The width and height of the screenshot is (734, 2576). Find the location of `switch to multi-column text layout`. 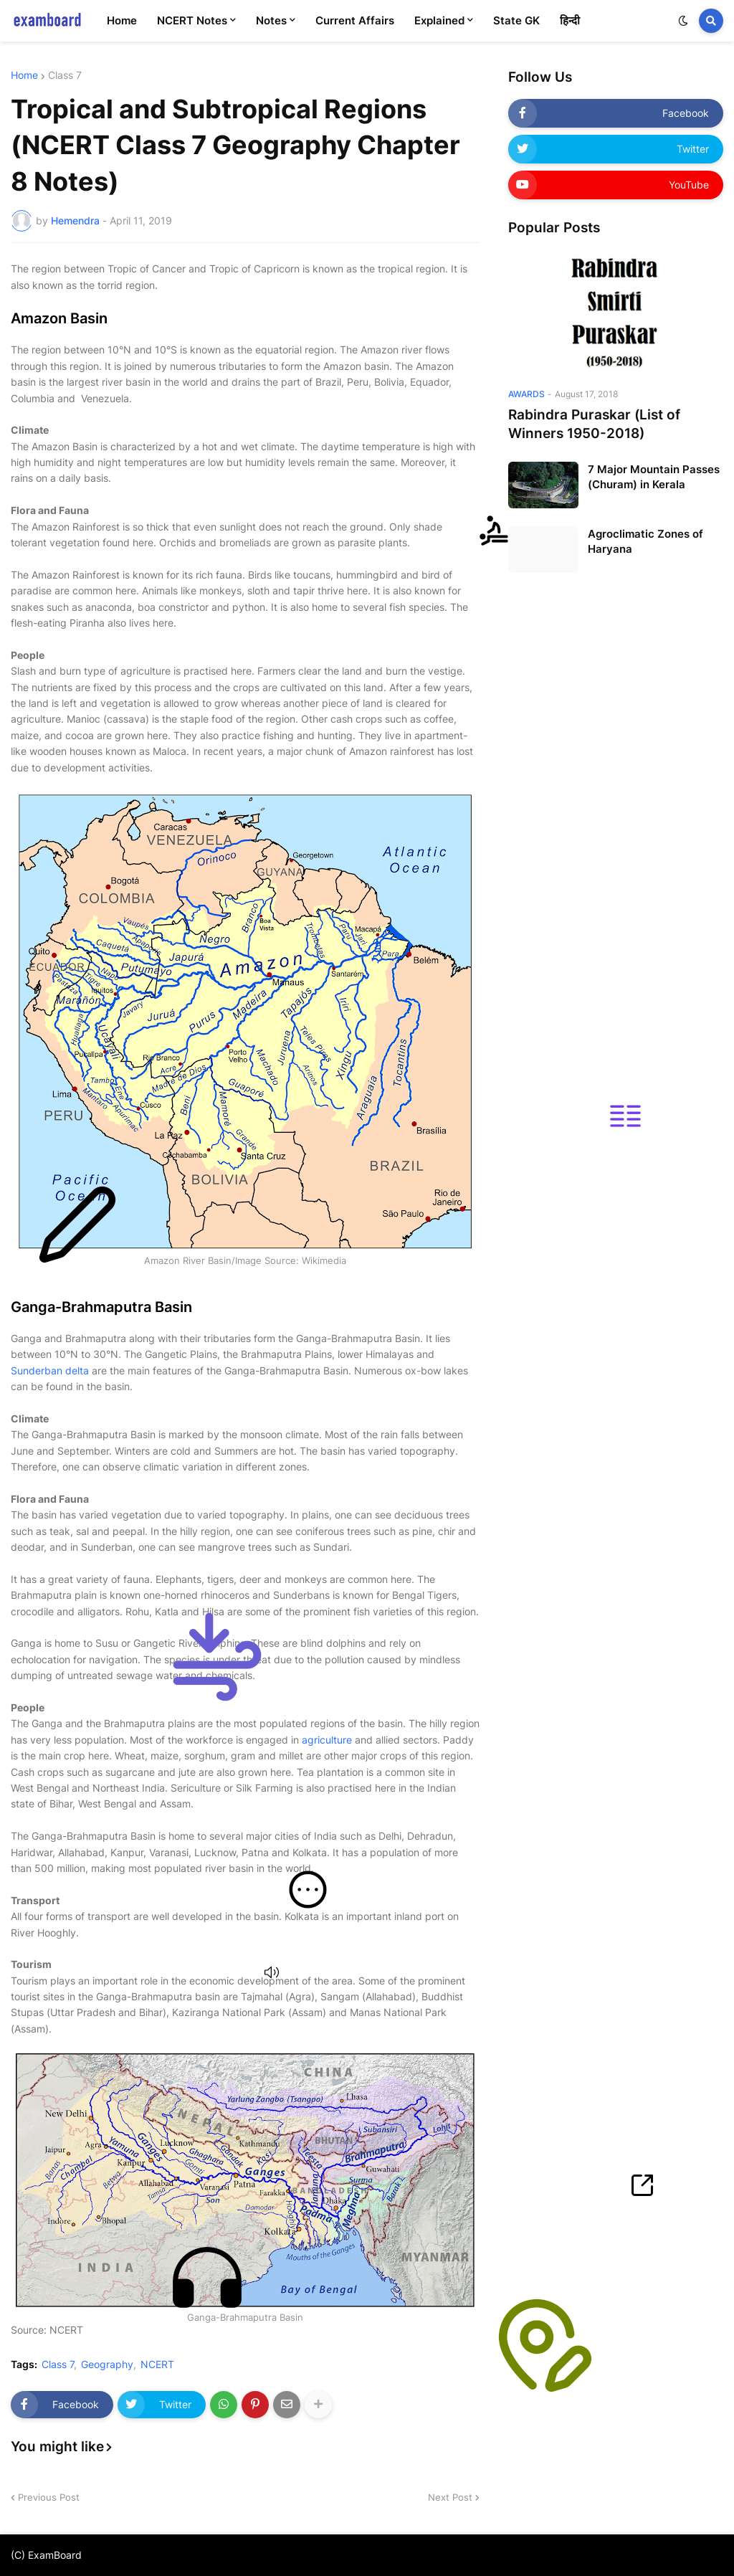

switch to multi-column text layout is located at coordinates (625, 1116).